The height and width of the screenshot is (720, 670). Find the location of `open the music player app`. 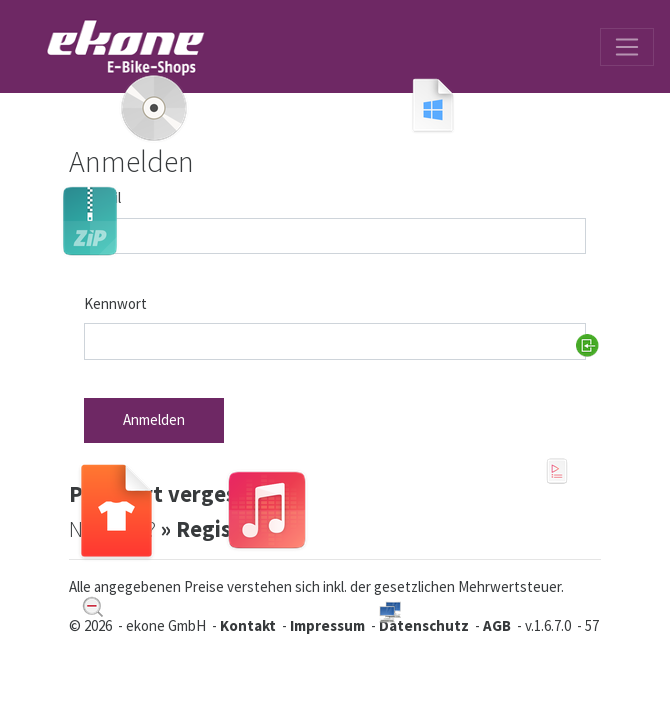

open the music player app is located at coordinates (267, 510).